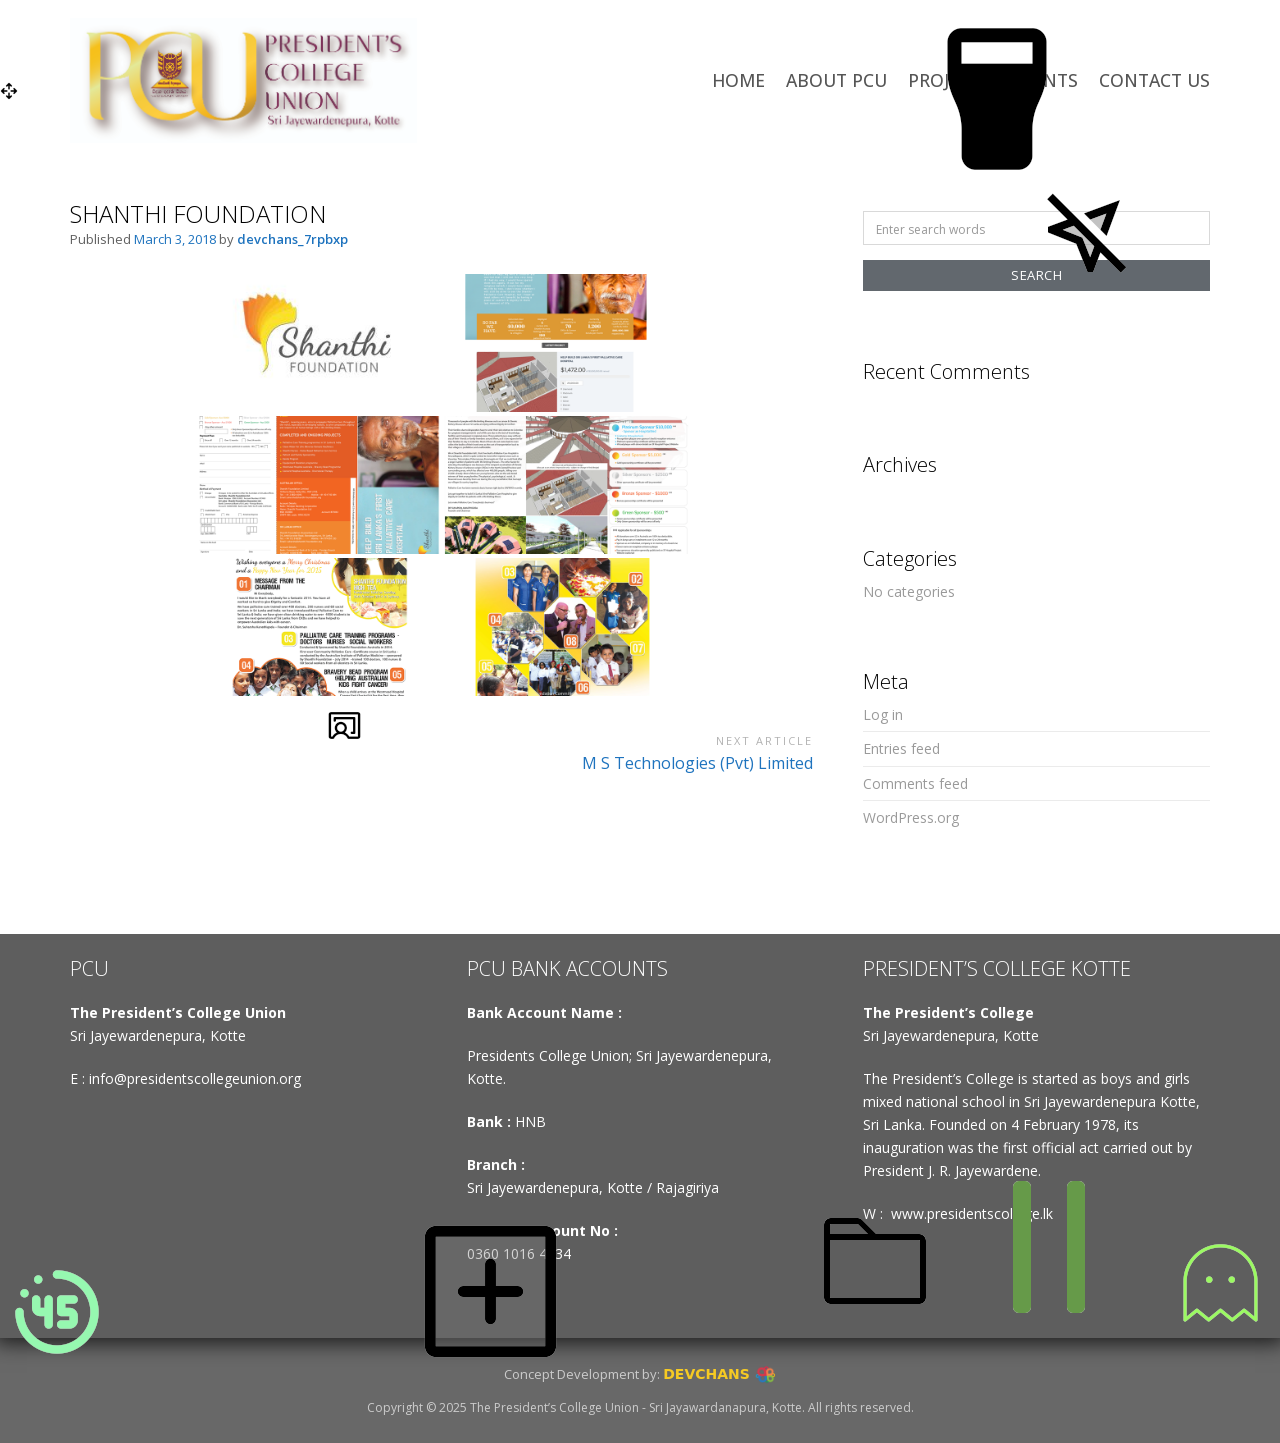 The width and height of the screenshot is (1280, 1443). What do you see at coordinates (1049, 1247) in the screenshot?
I see `pause media playback` at bounding box center [1049, 1247].